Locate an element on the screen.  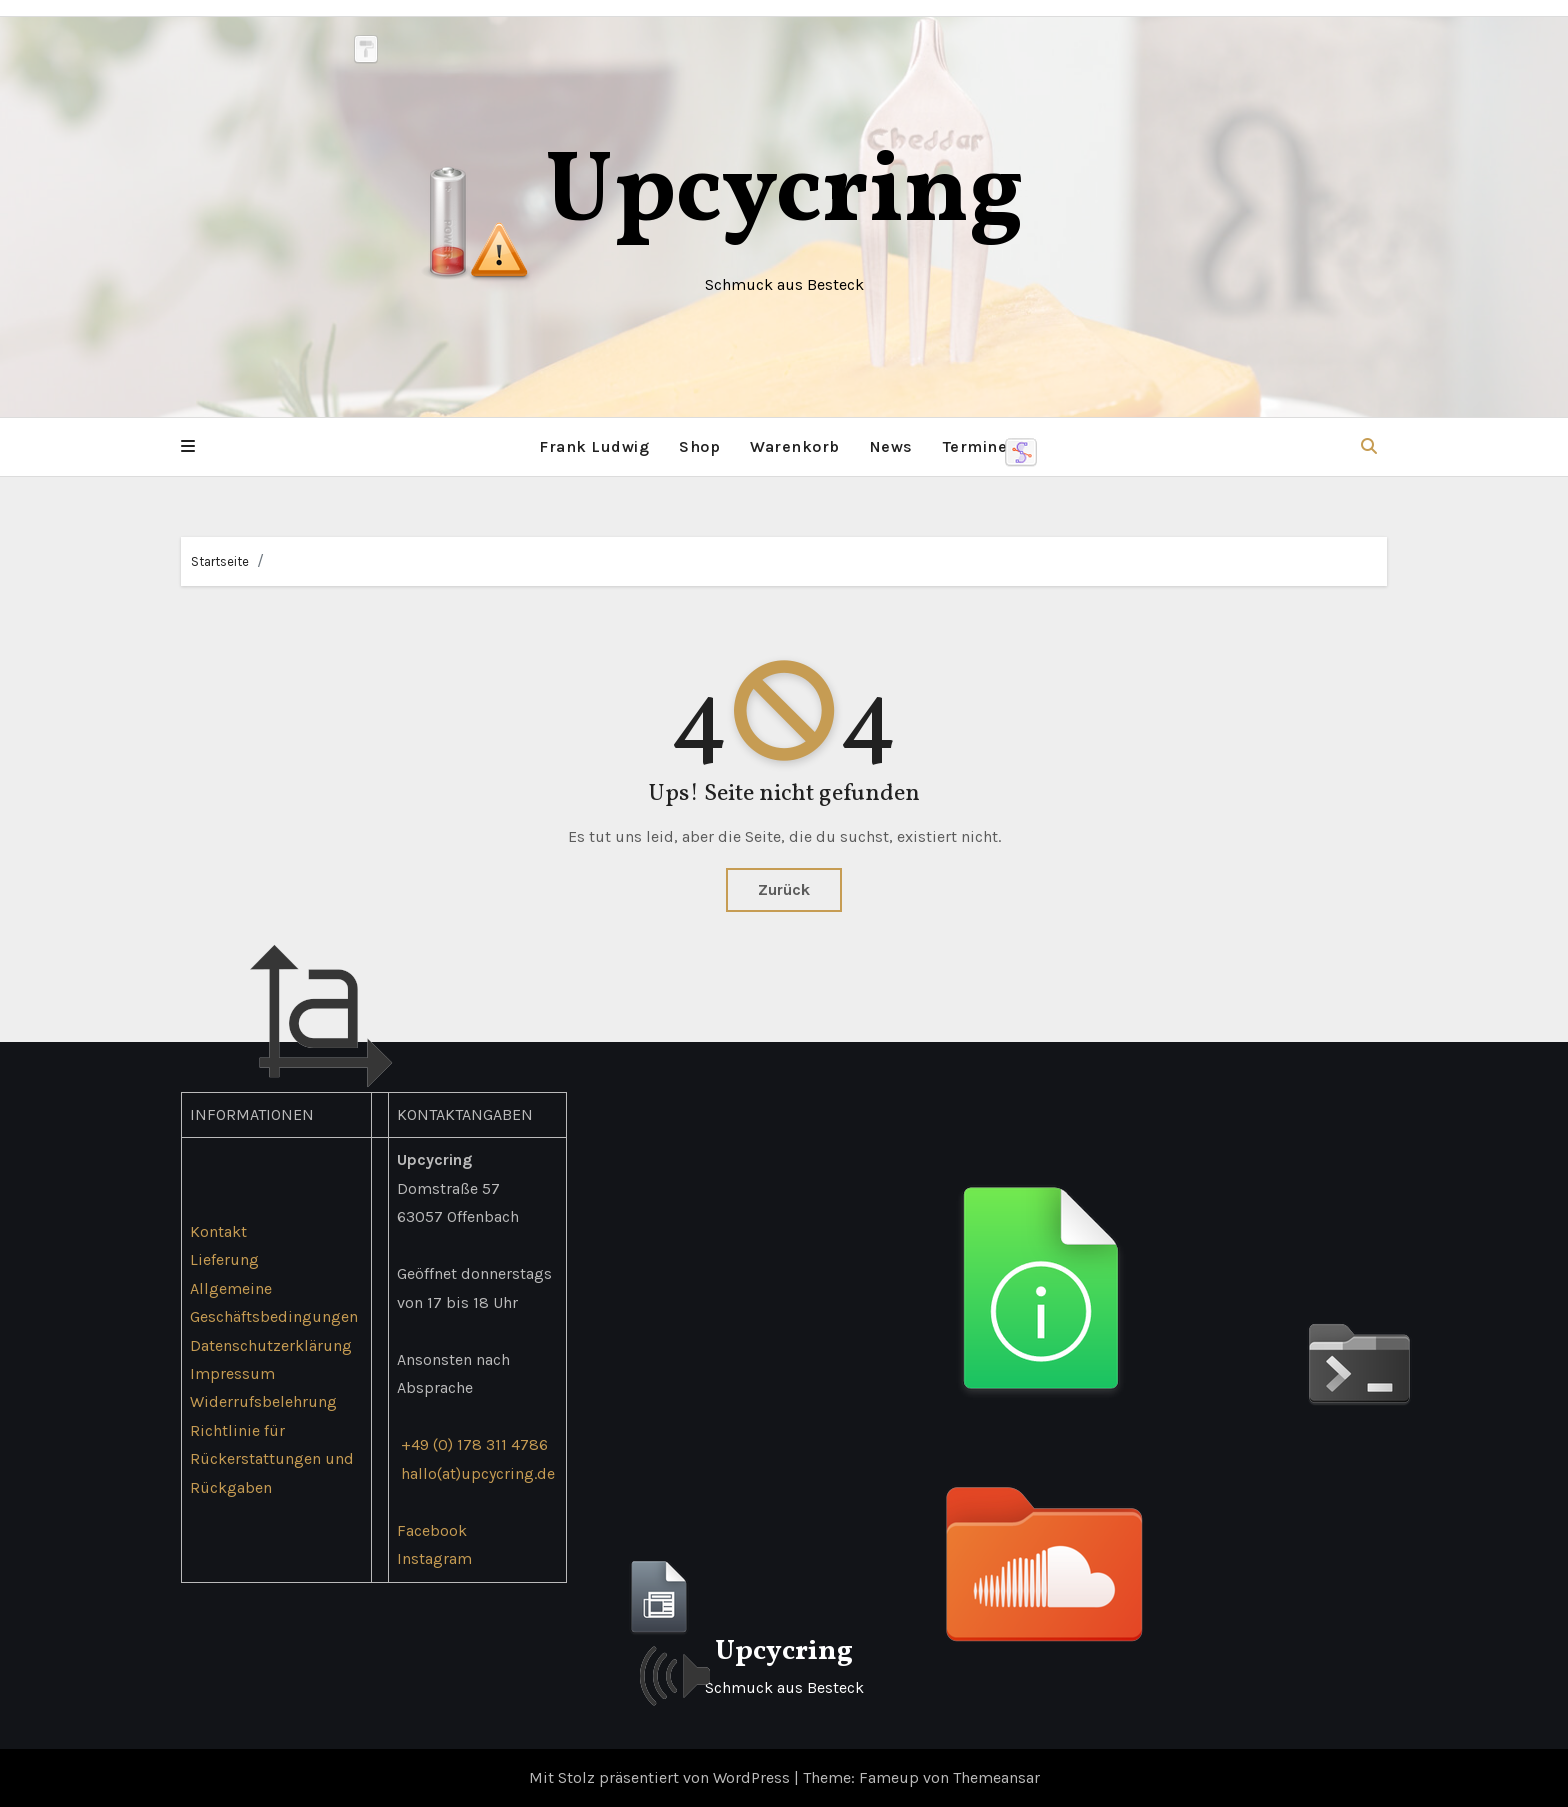
a theme or appearance customization file is located at coordinates (366, 49).